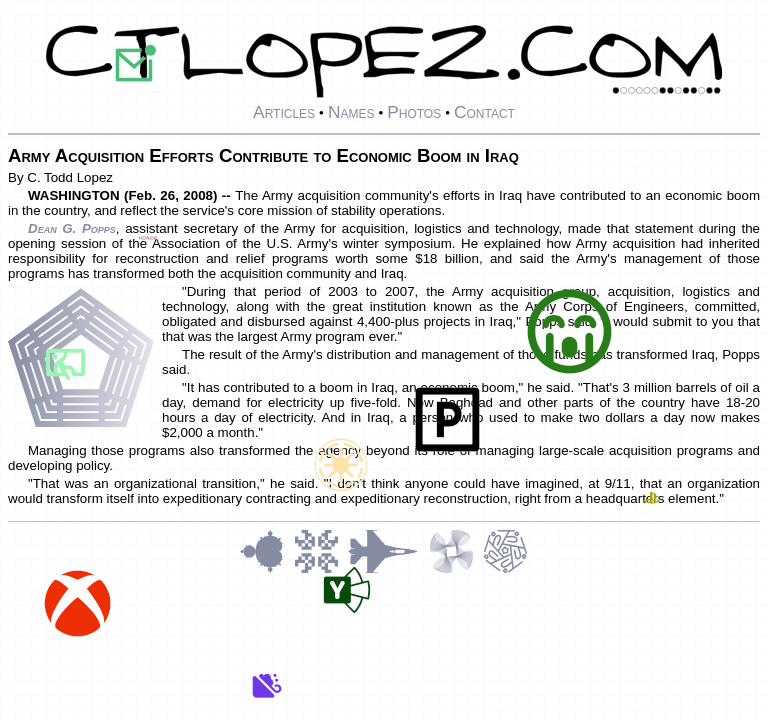 The image size is (768, 720). What do you see at coordinates (134, 65) in the screenshot?
I see `indicates unread mail or messages` at bounding box center [134, 65].